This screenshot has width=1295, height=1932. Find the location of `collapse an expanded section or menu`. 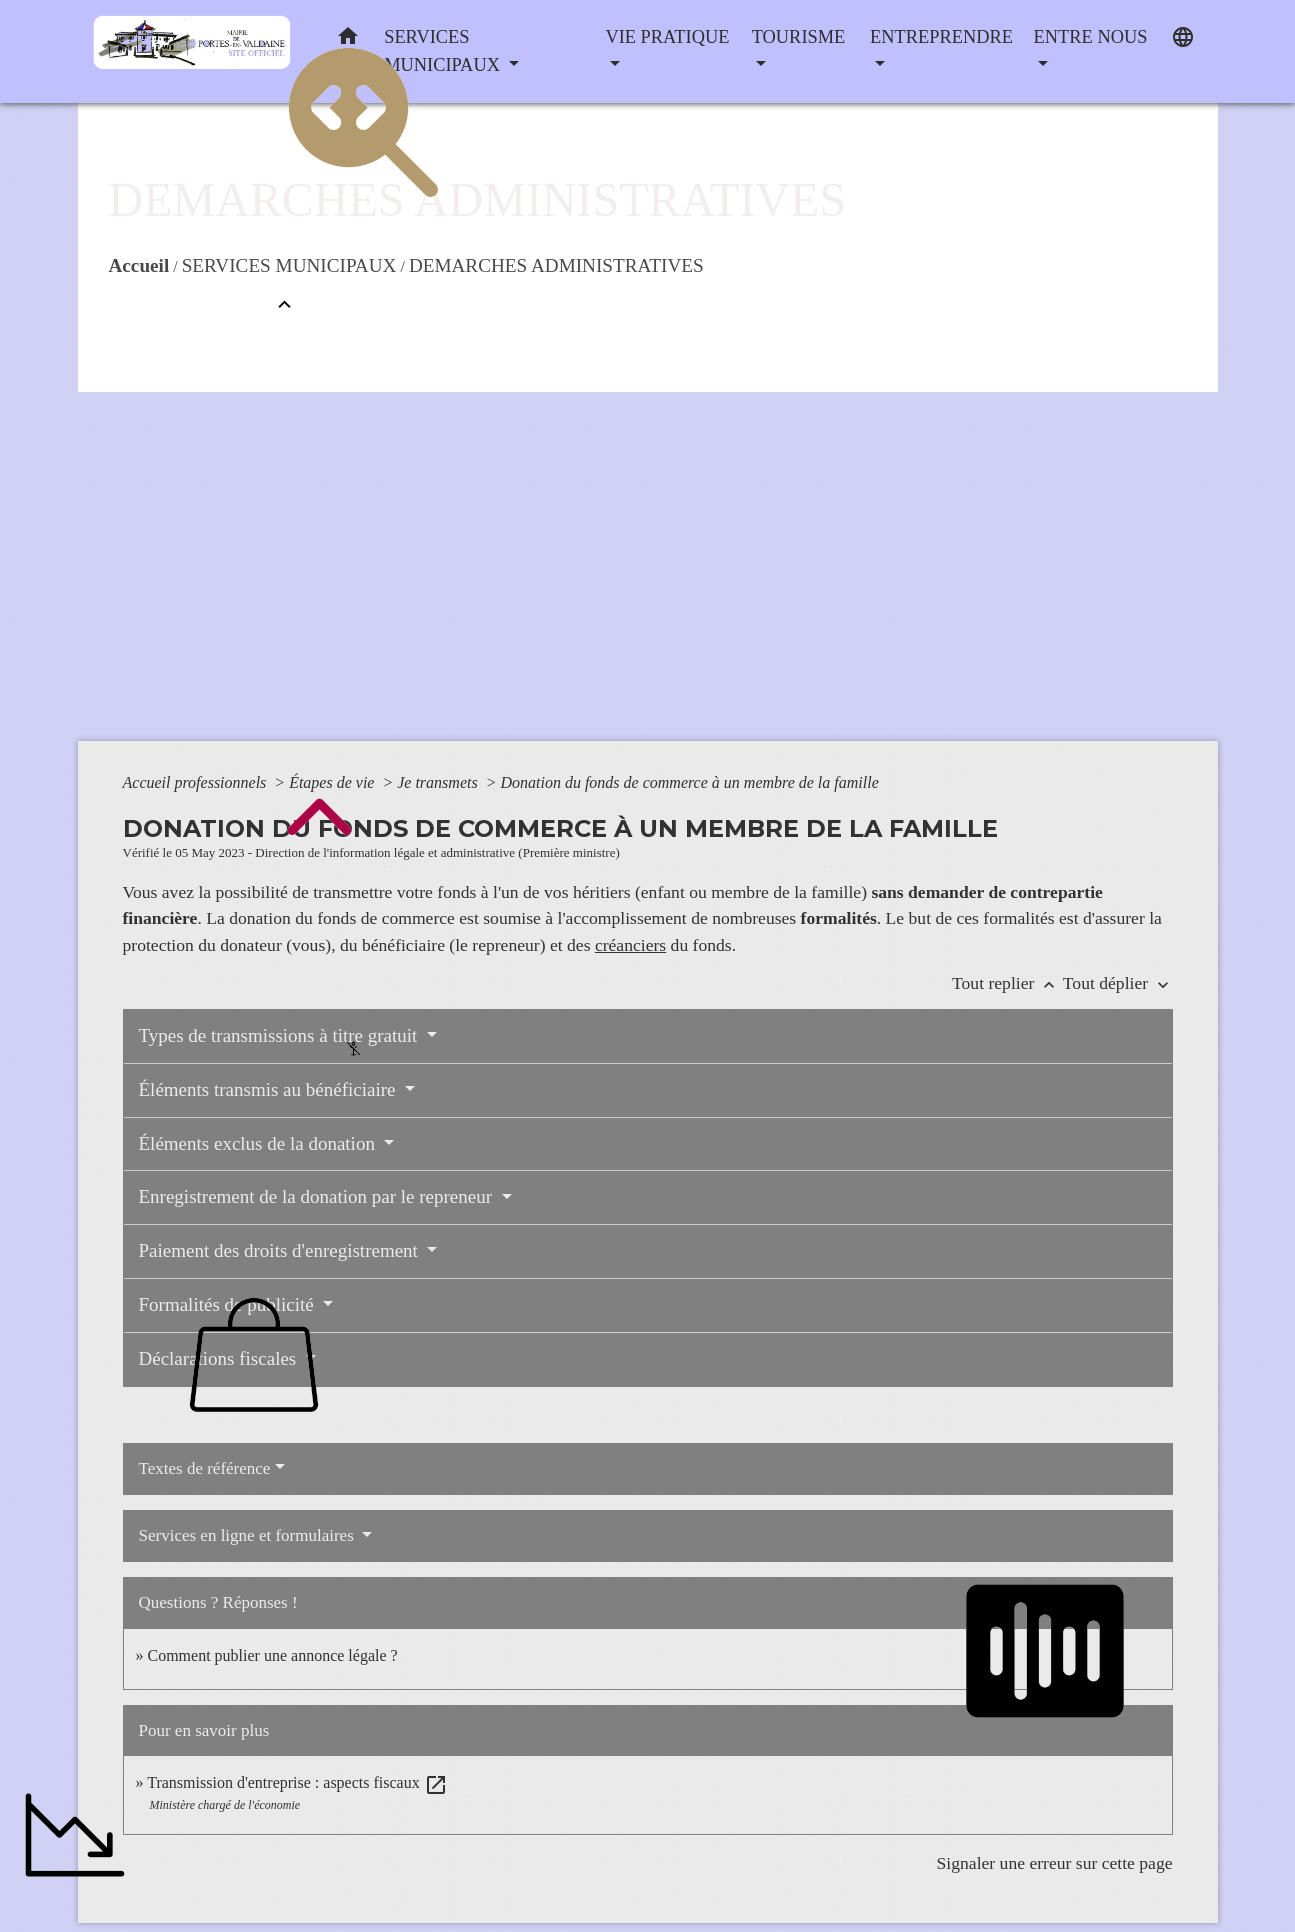

collapse an expanded section or menu is located at coordinates (284, 304).